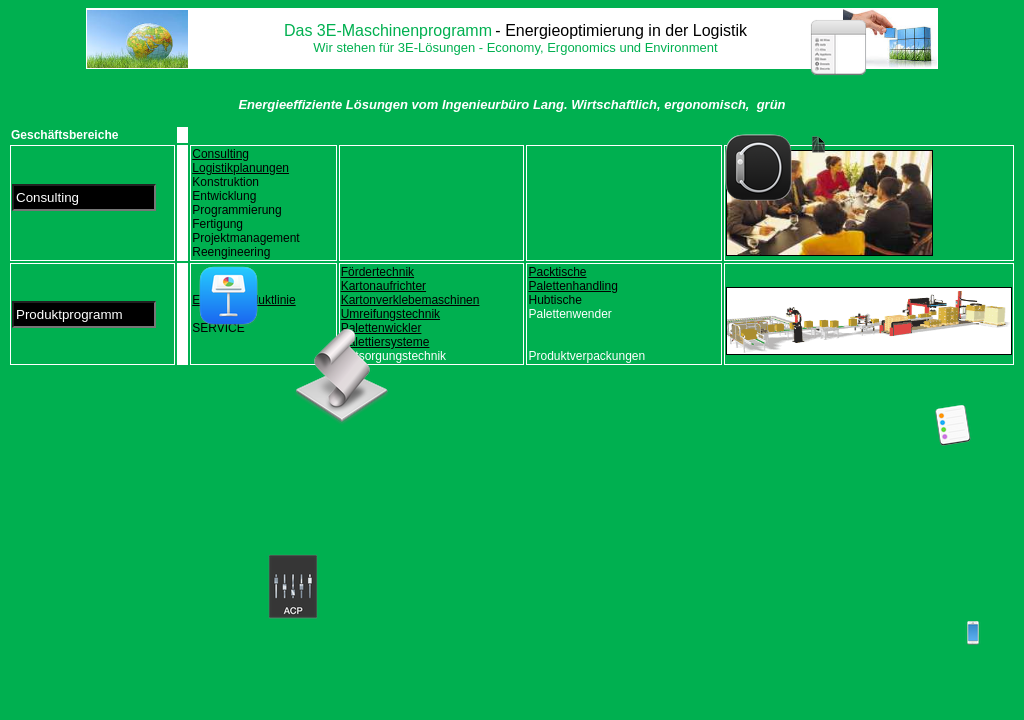  I want to click on iPhone 5s device connected to your system, so click(973, 633).